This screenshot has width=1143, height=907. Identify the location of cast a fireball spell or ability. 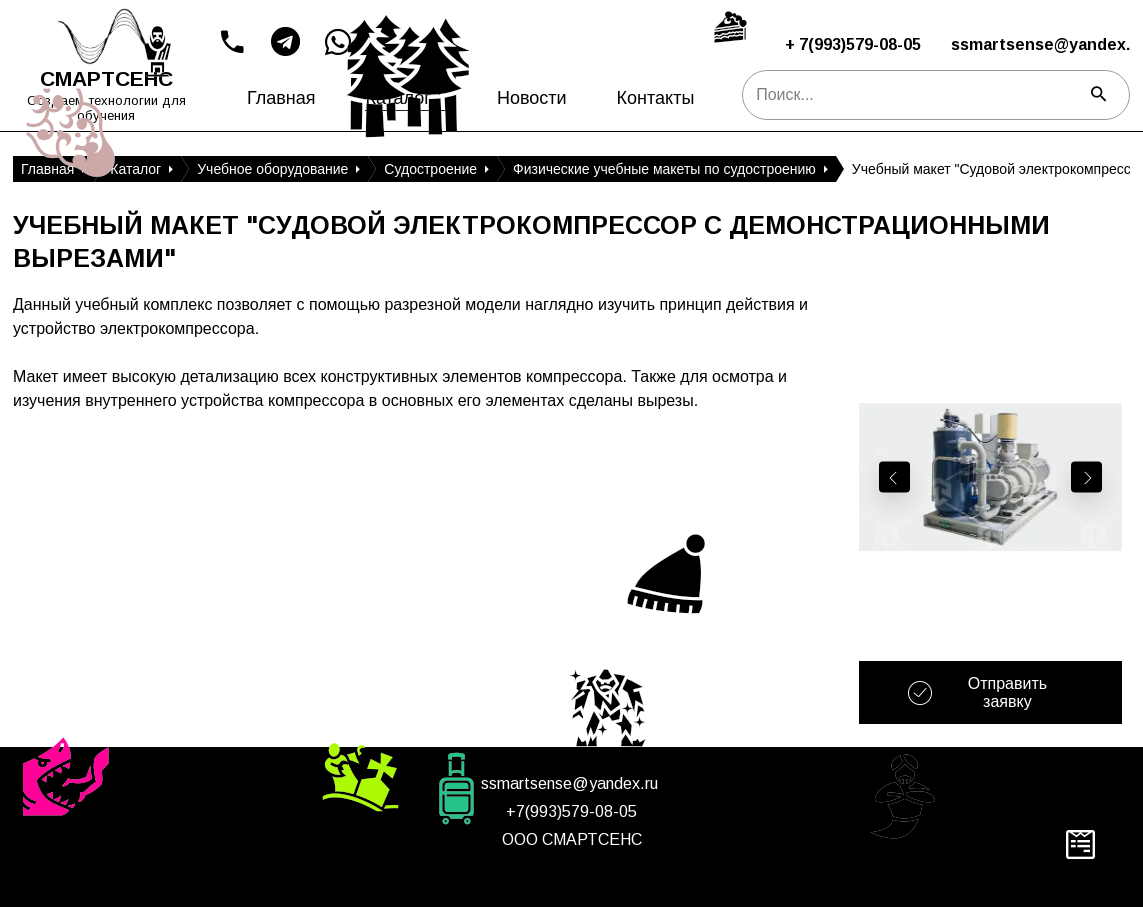
(70, 132).